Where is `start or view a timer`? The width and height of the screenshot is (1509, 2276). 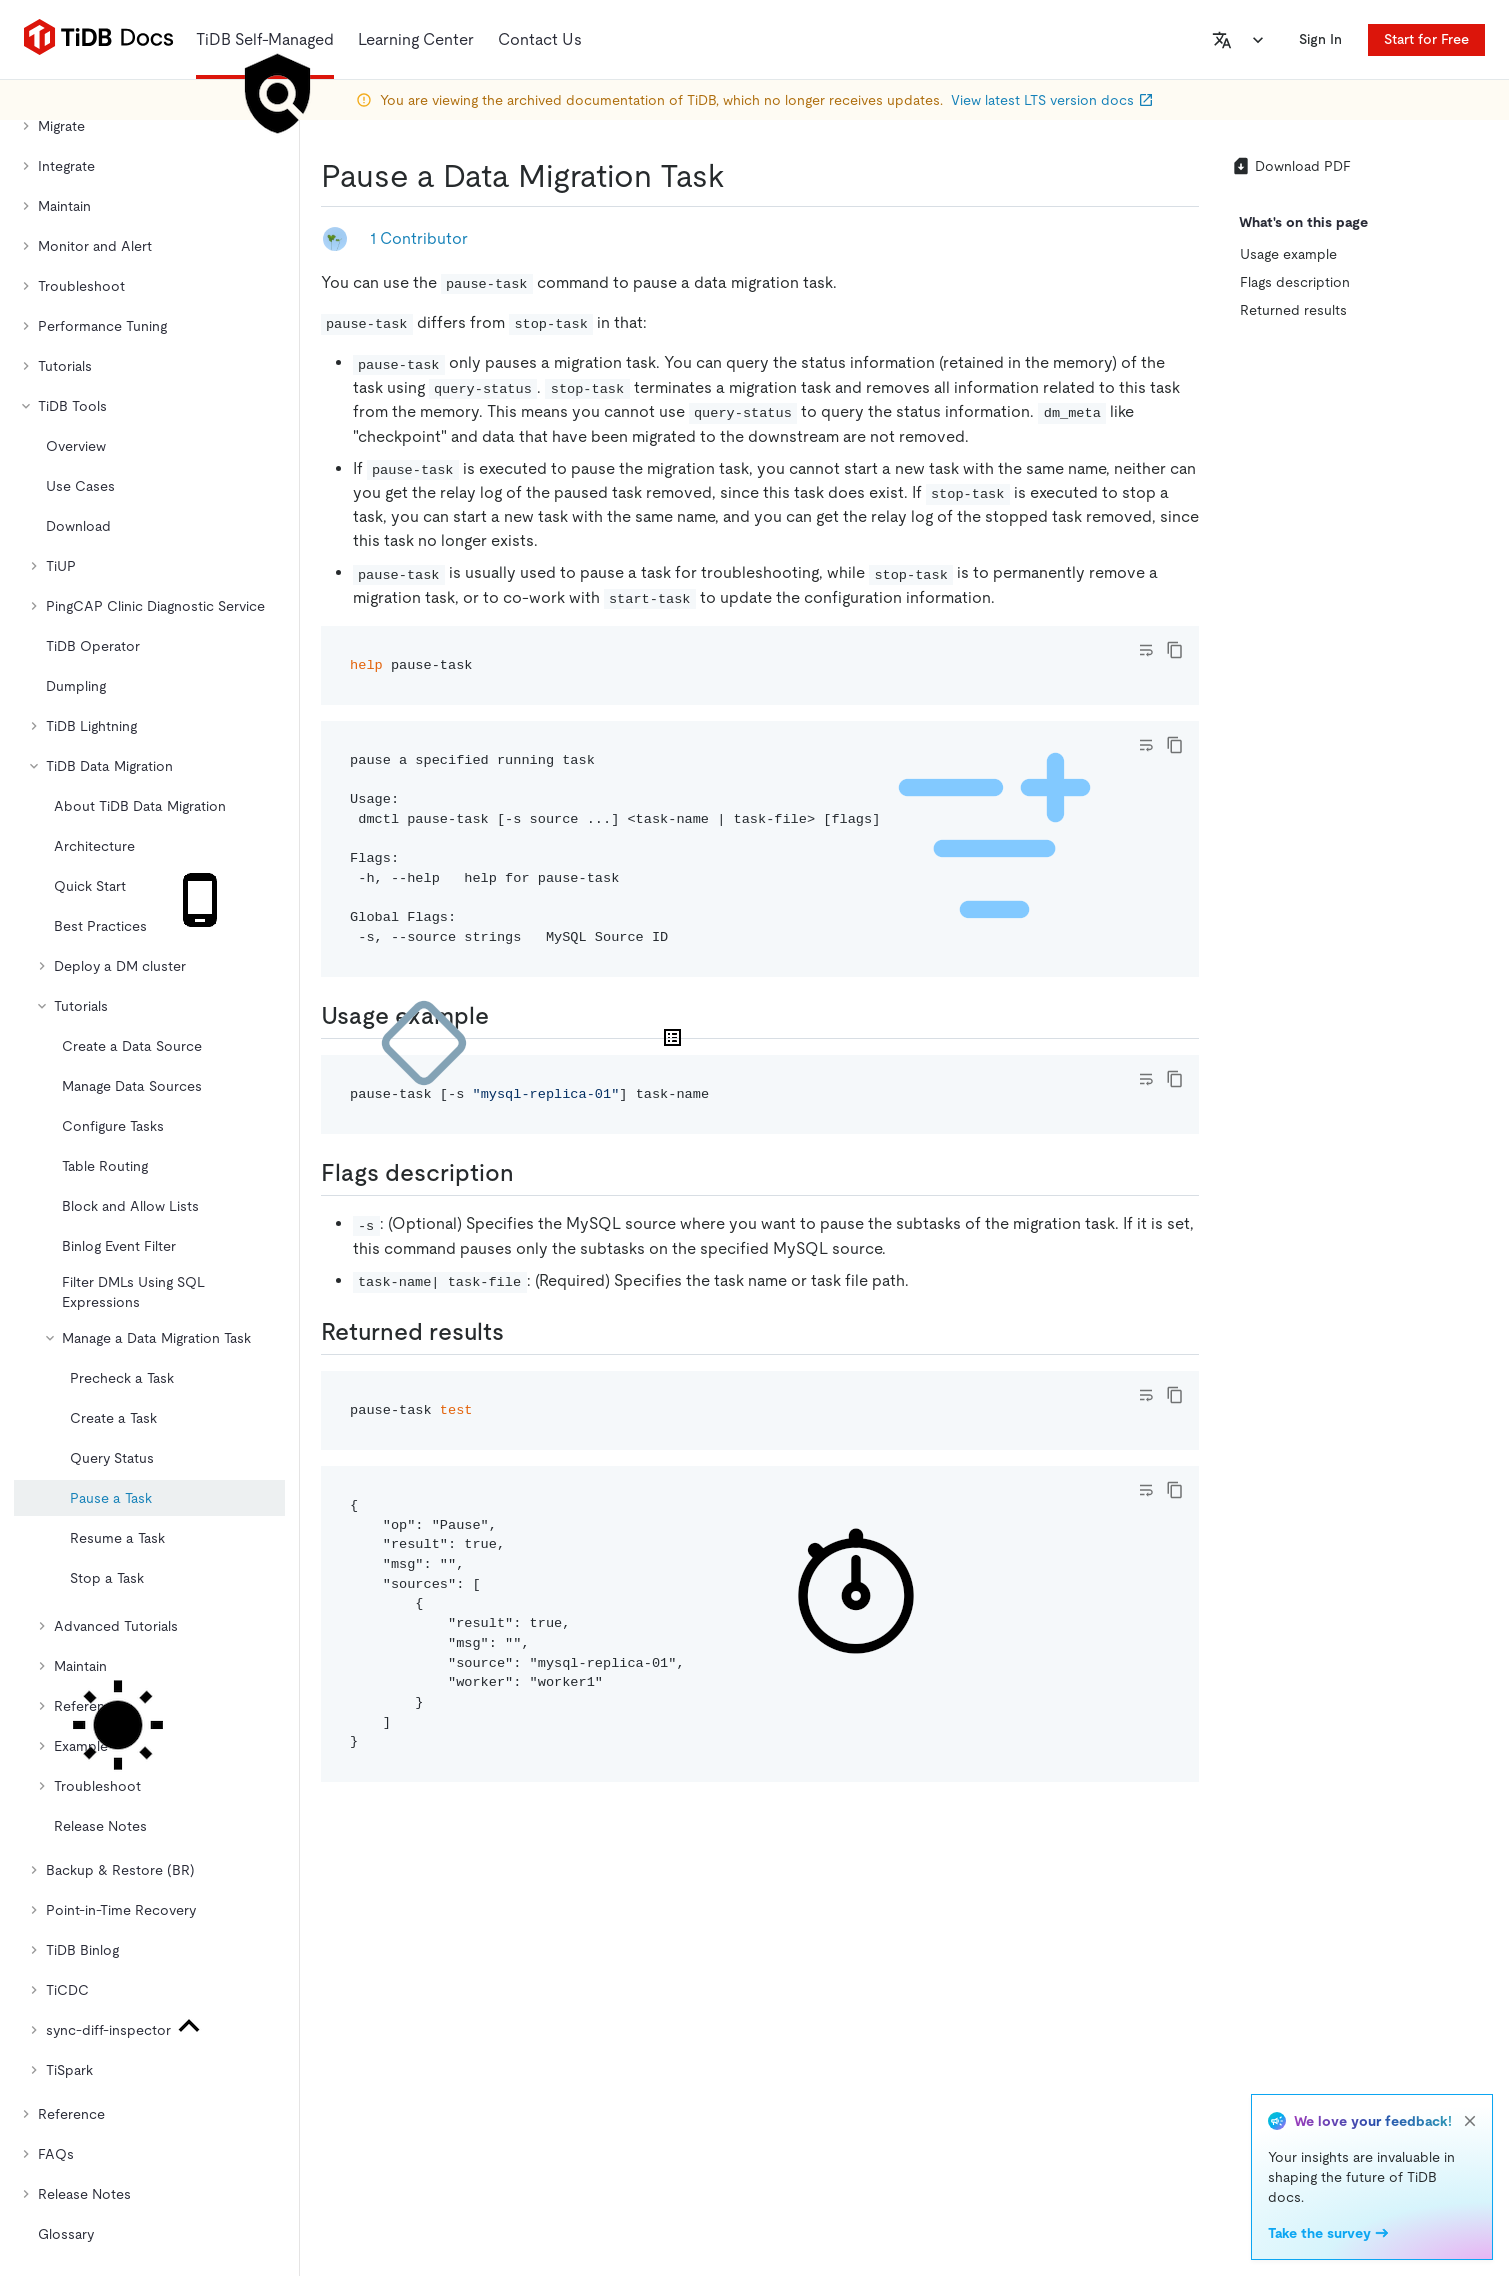
start or view a timer is located at coordinates (856, 1591).